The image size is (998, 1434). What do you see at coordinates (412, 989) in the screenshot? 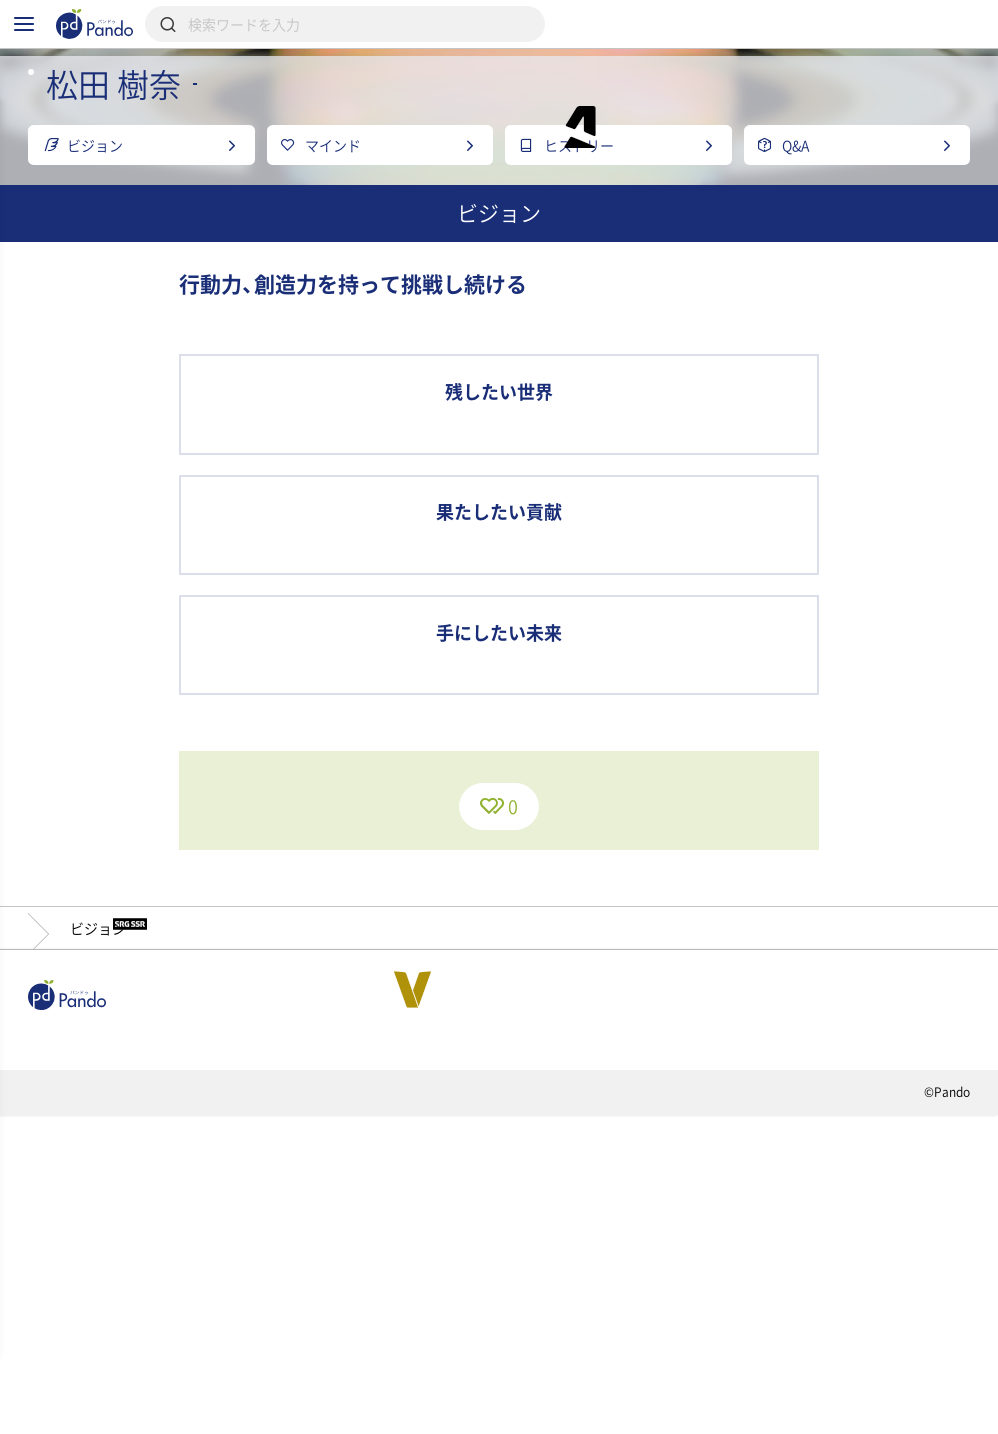
I see `V programming language logo` at bounding box center [412, 989].